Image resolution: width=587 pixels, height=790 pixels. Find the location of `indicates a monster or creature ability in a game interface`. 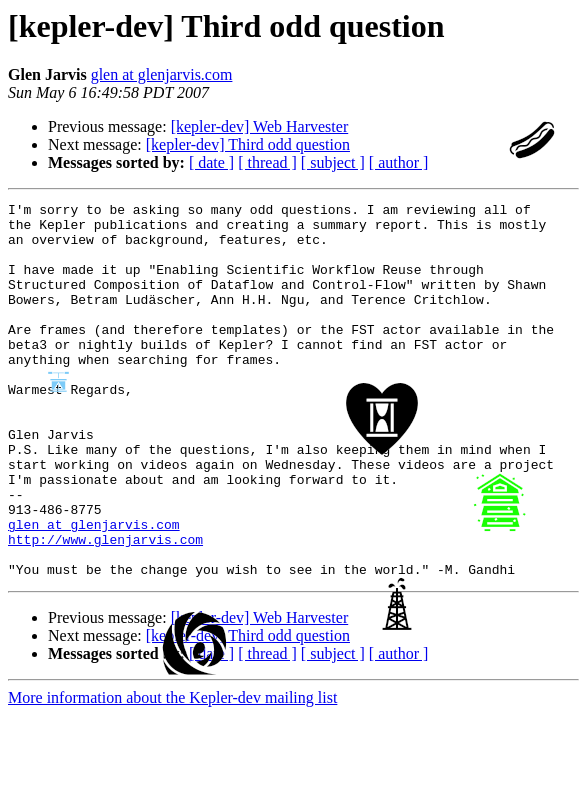

indicates a monster or creature ability in a game interface is located at coordinates (194, 643).